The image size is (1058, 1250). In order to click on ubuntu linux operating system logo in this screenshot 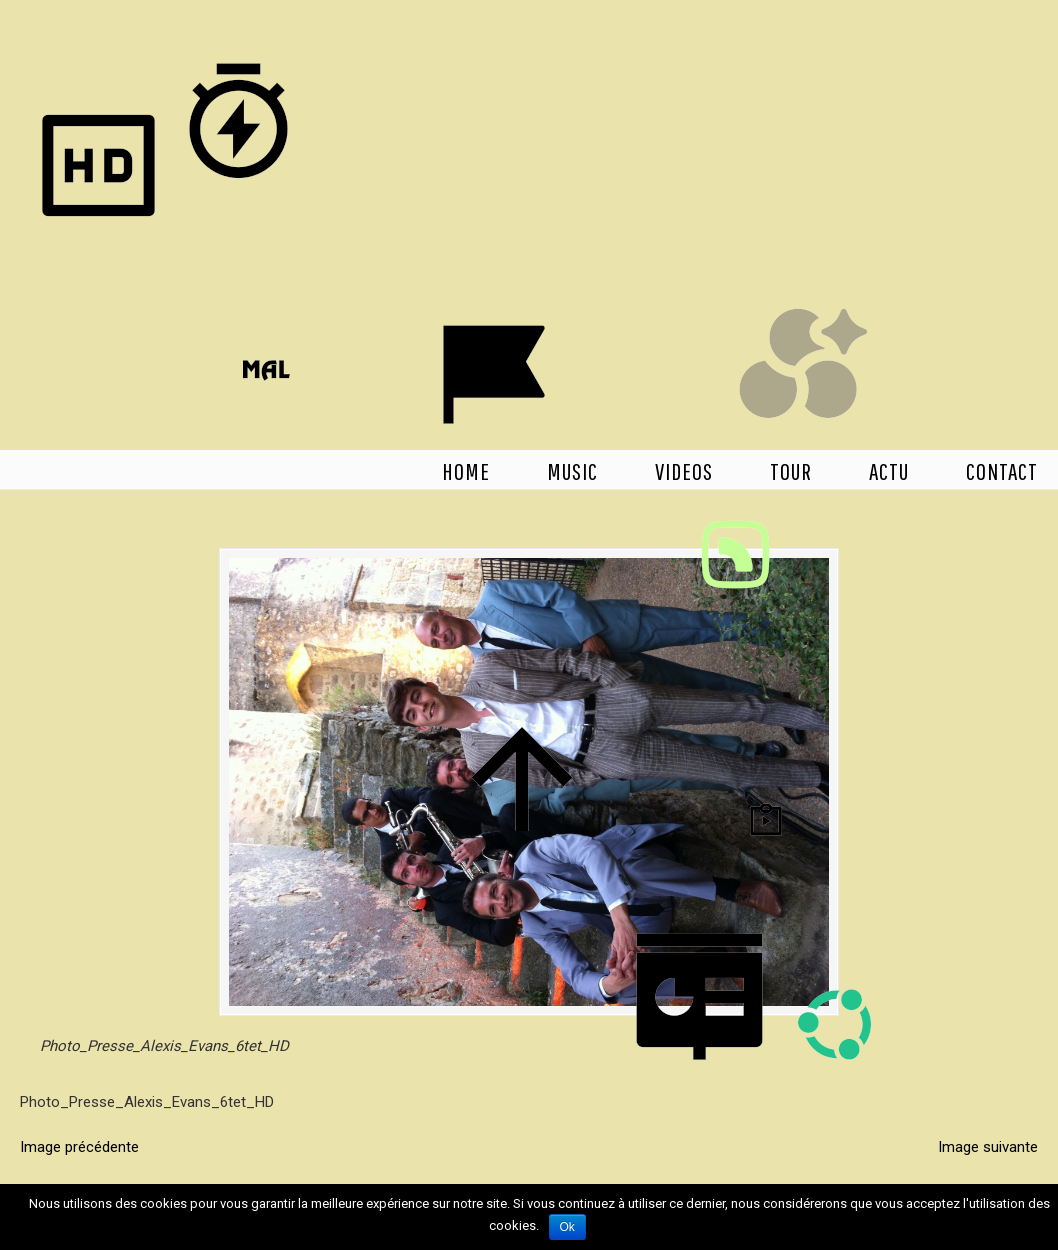, I will do `click(834, 1024)`.